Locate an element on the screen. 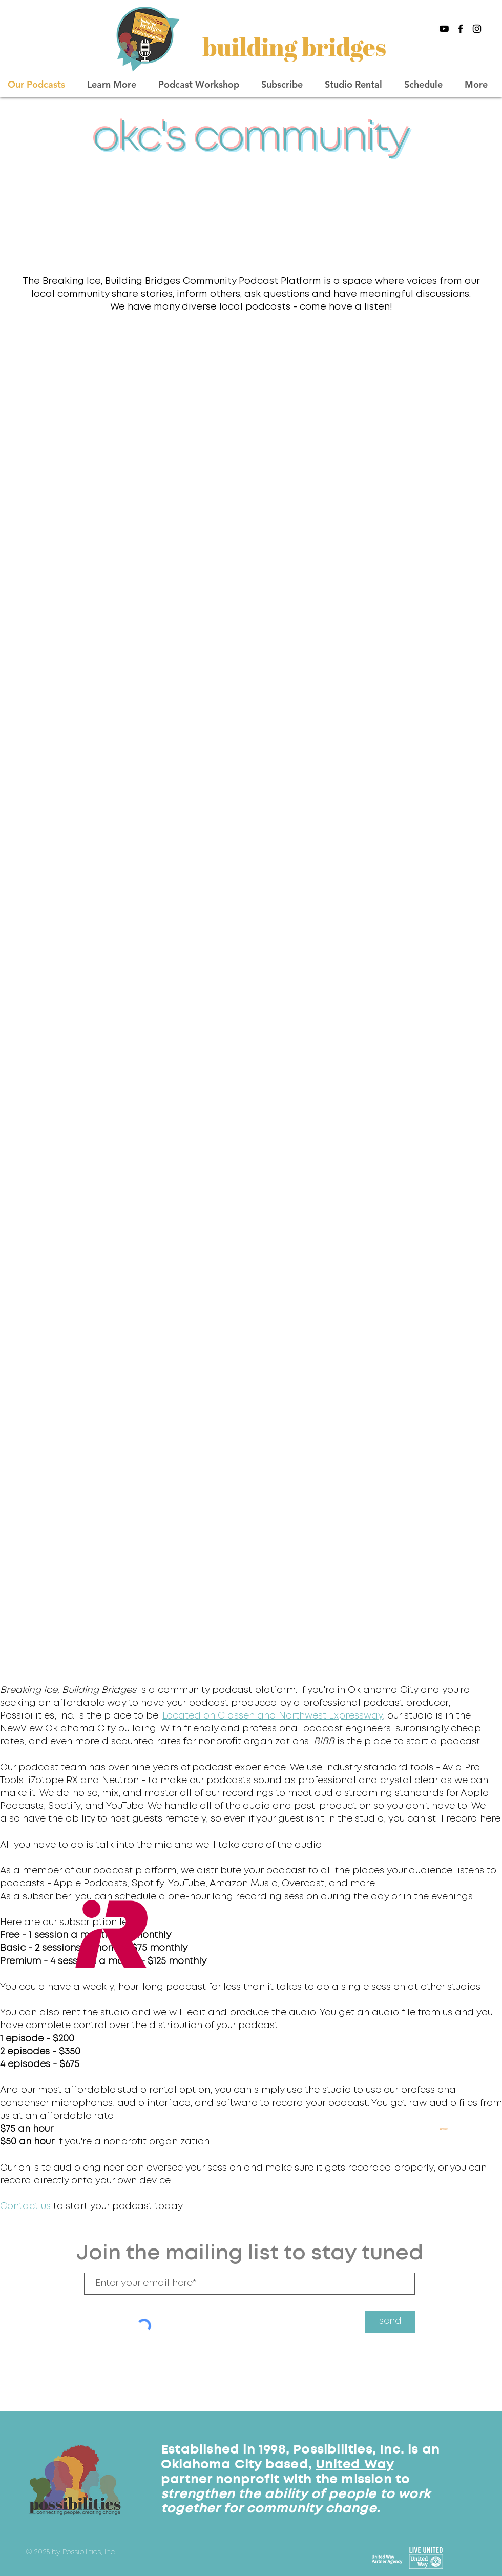 This screenshot has width=502, height=2576. open the iRobot app is located at coordinates (111, 1934).